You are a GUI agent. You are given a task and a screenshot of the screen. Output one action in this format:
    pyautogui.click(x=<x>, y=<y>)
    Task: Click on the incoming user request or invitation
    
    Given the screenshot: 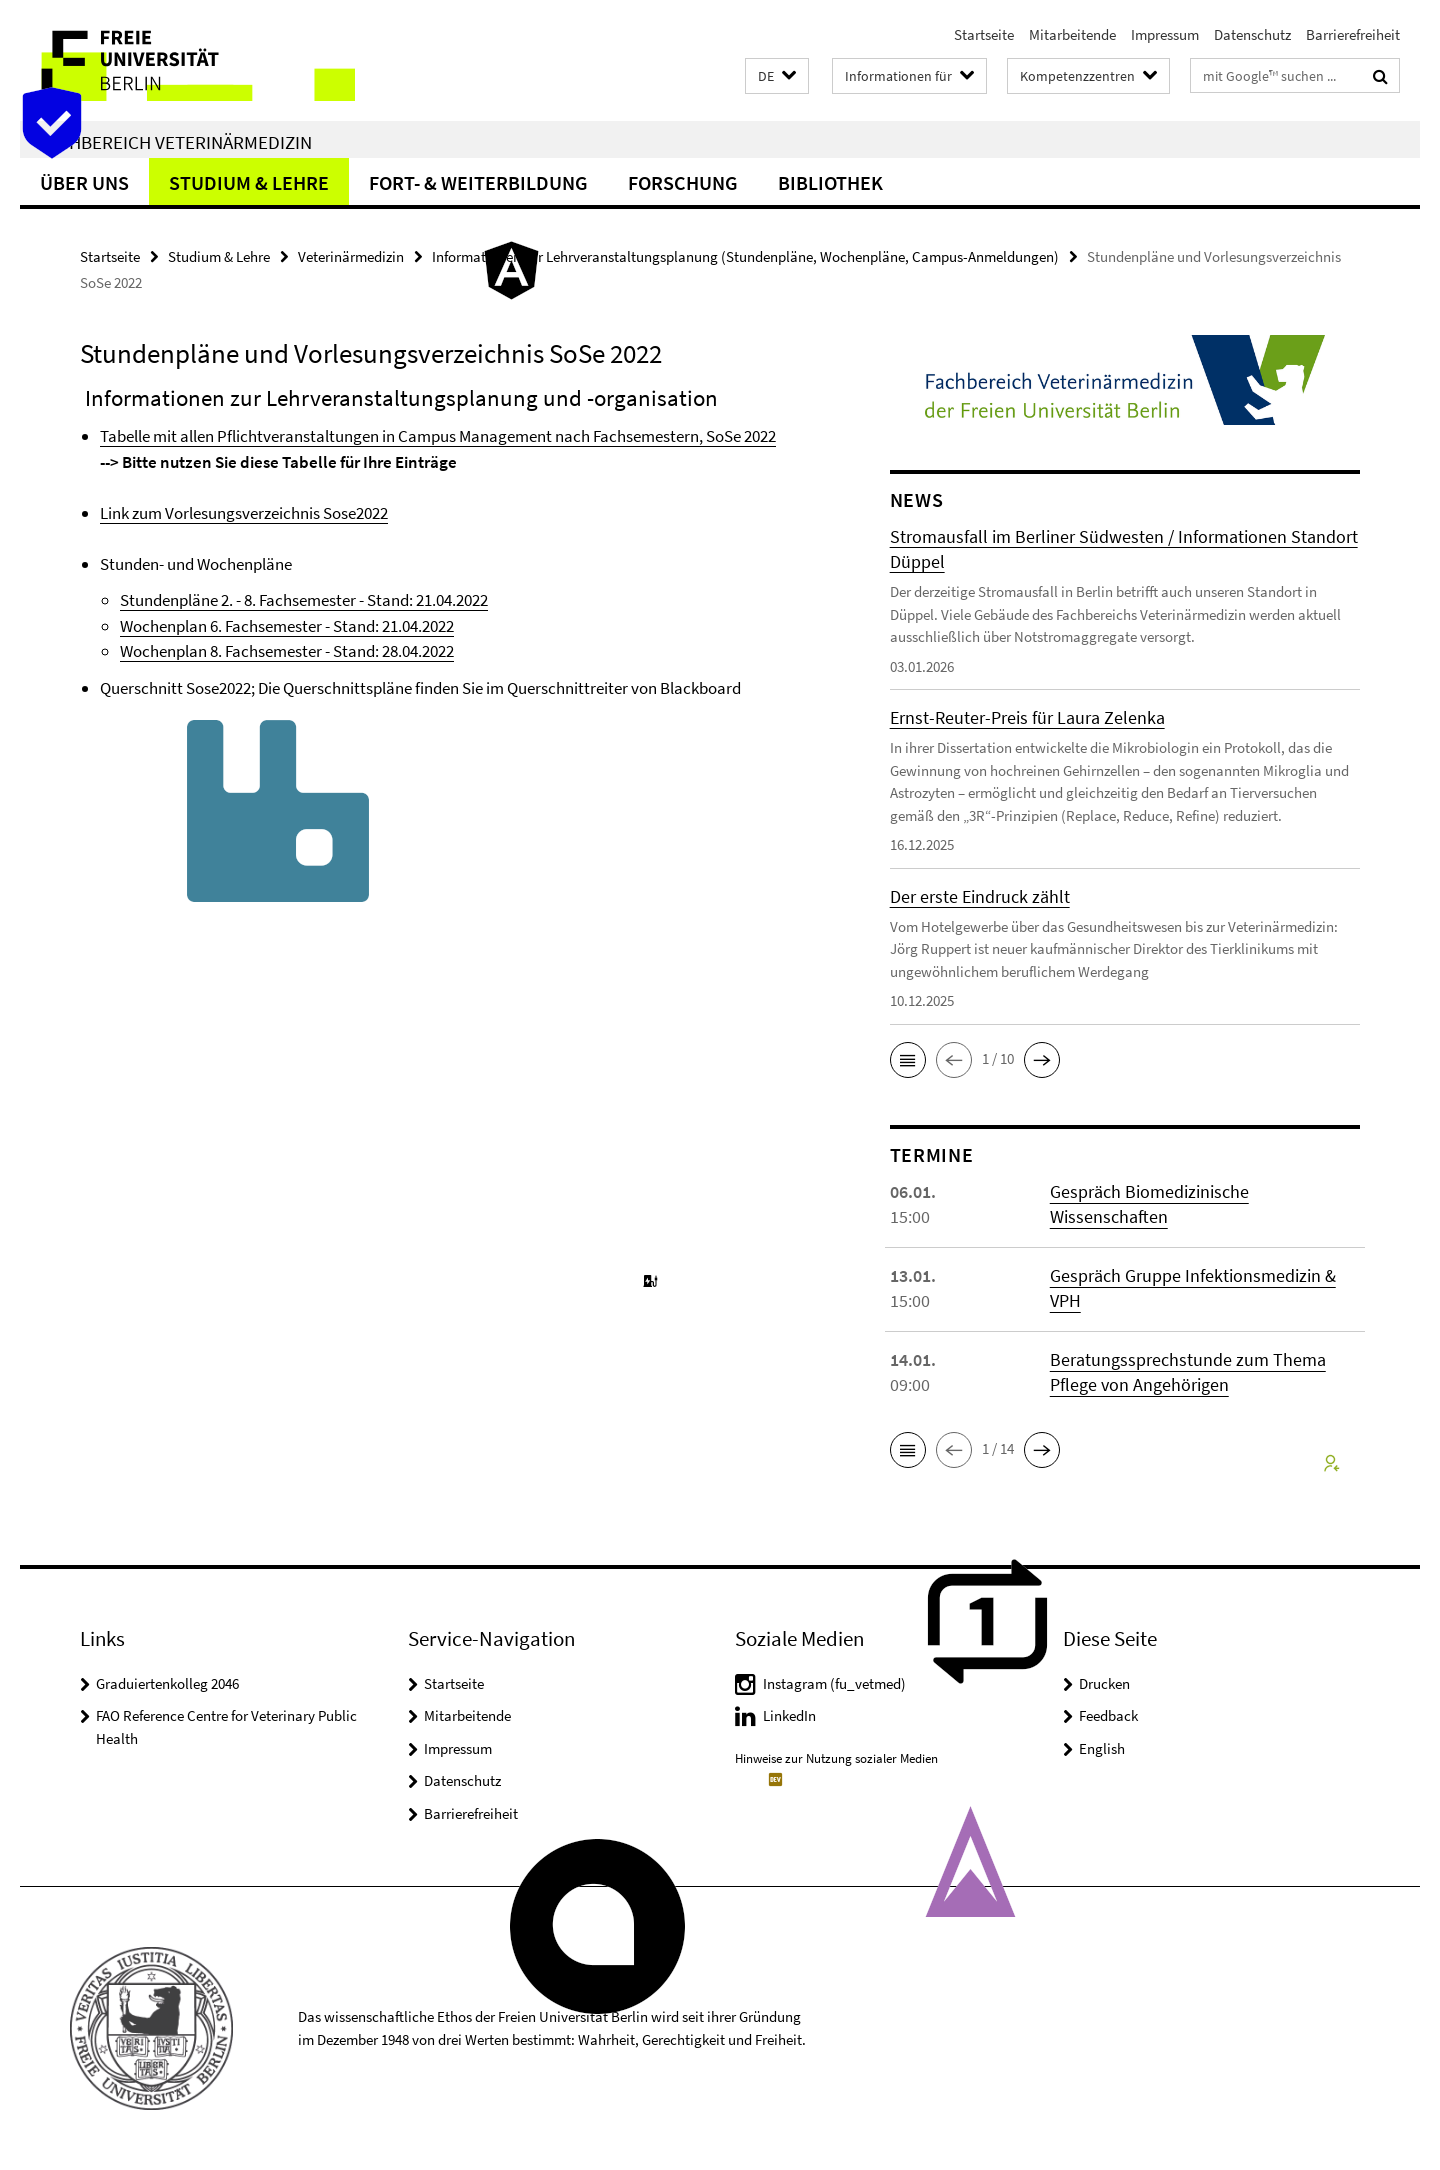 What is the action you would take?
    pyautogui.click(x=1330, y=1463)
    